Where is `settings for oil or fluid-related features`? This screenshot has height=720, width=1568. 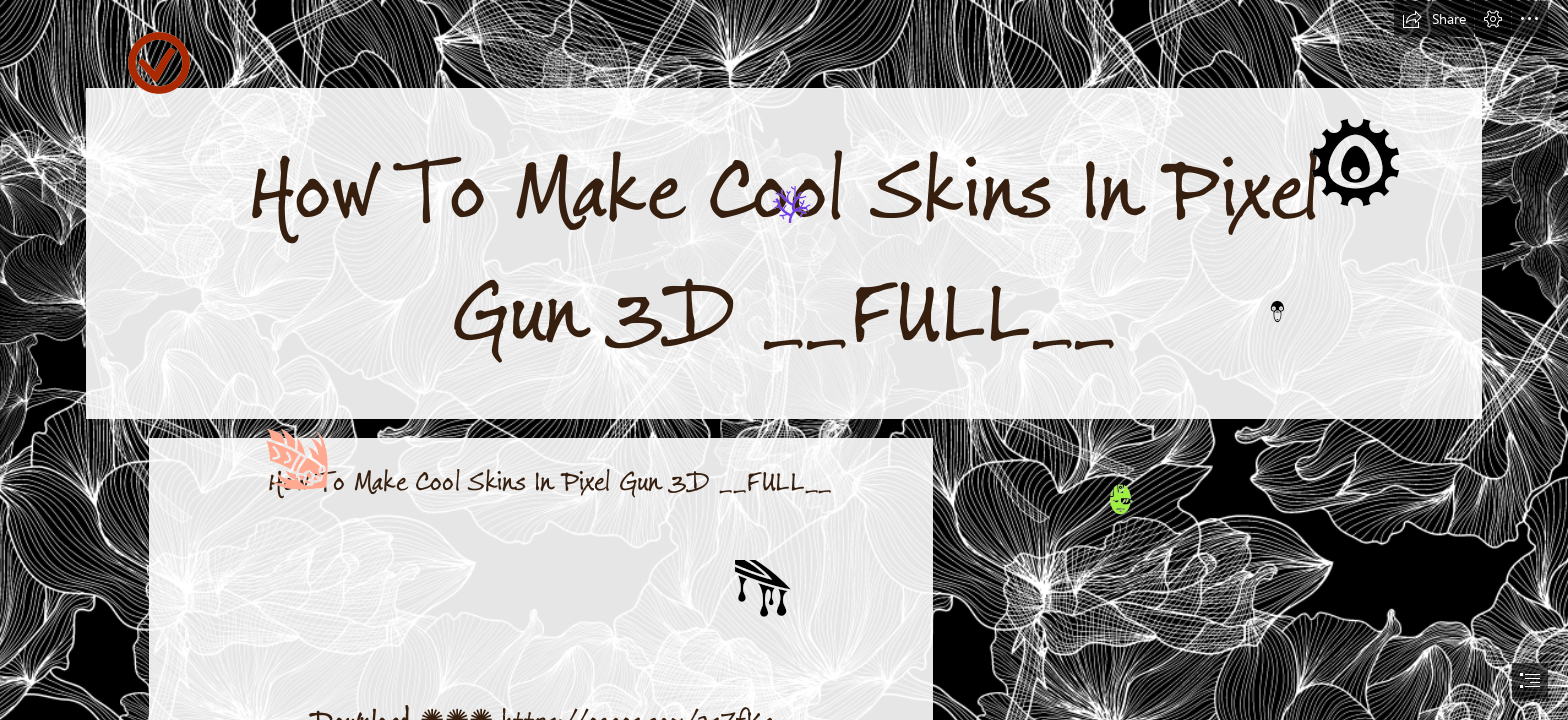
settings for oil or fluid-related features is located at coordinates (1355, 162).